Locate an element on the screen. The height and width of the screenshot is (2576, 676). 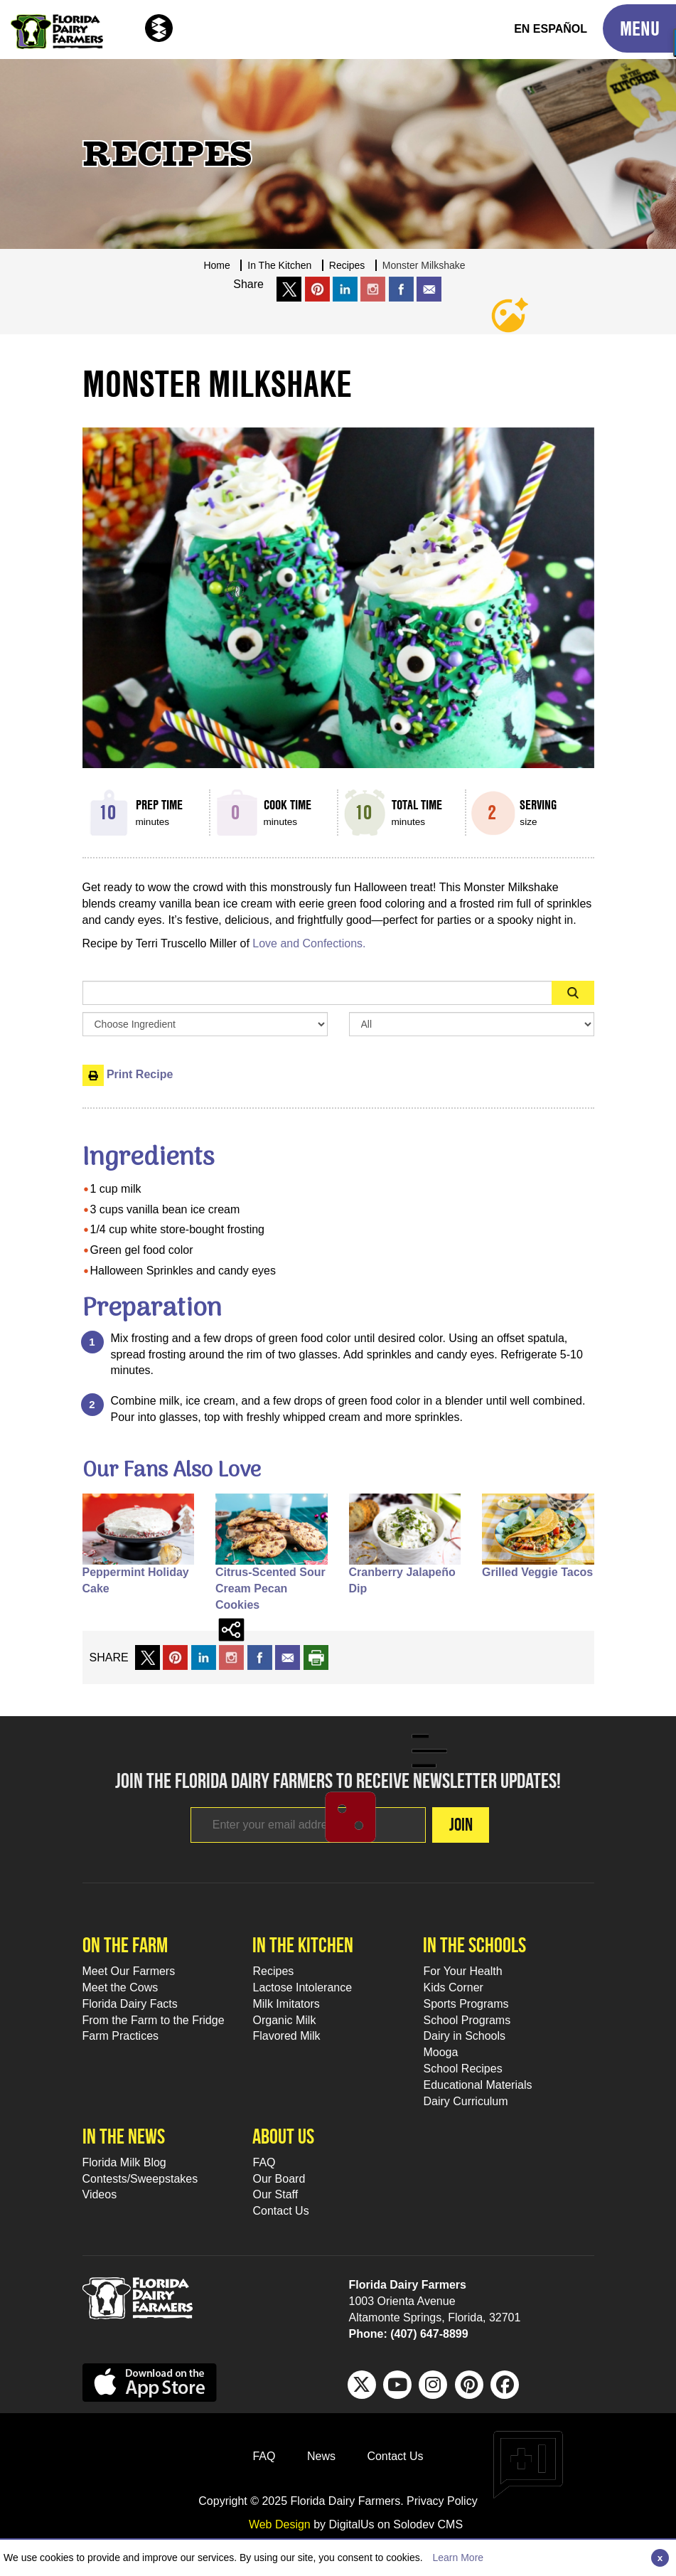
view horizontal bar chart data is located at coordinates (429, 1751).